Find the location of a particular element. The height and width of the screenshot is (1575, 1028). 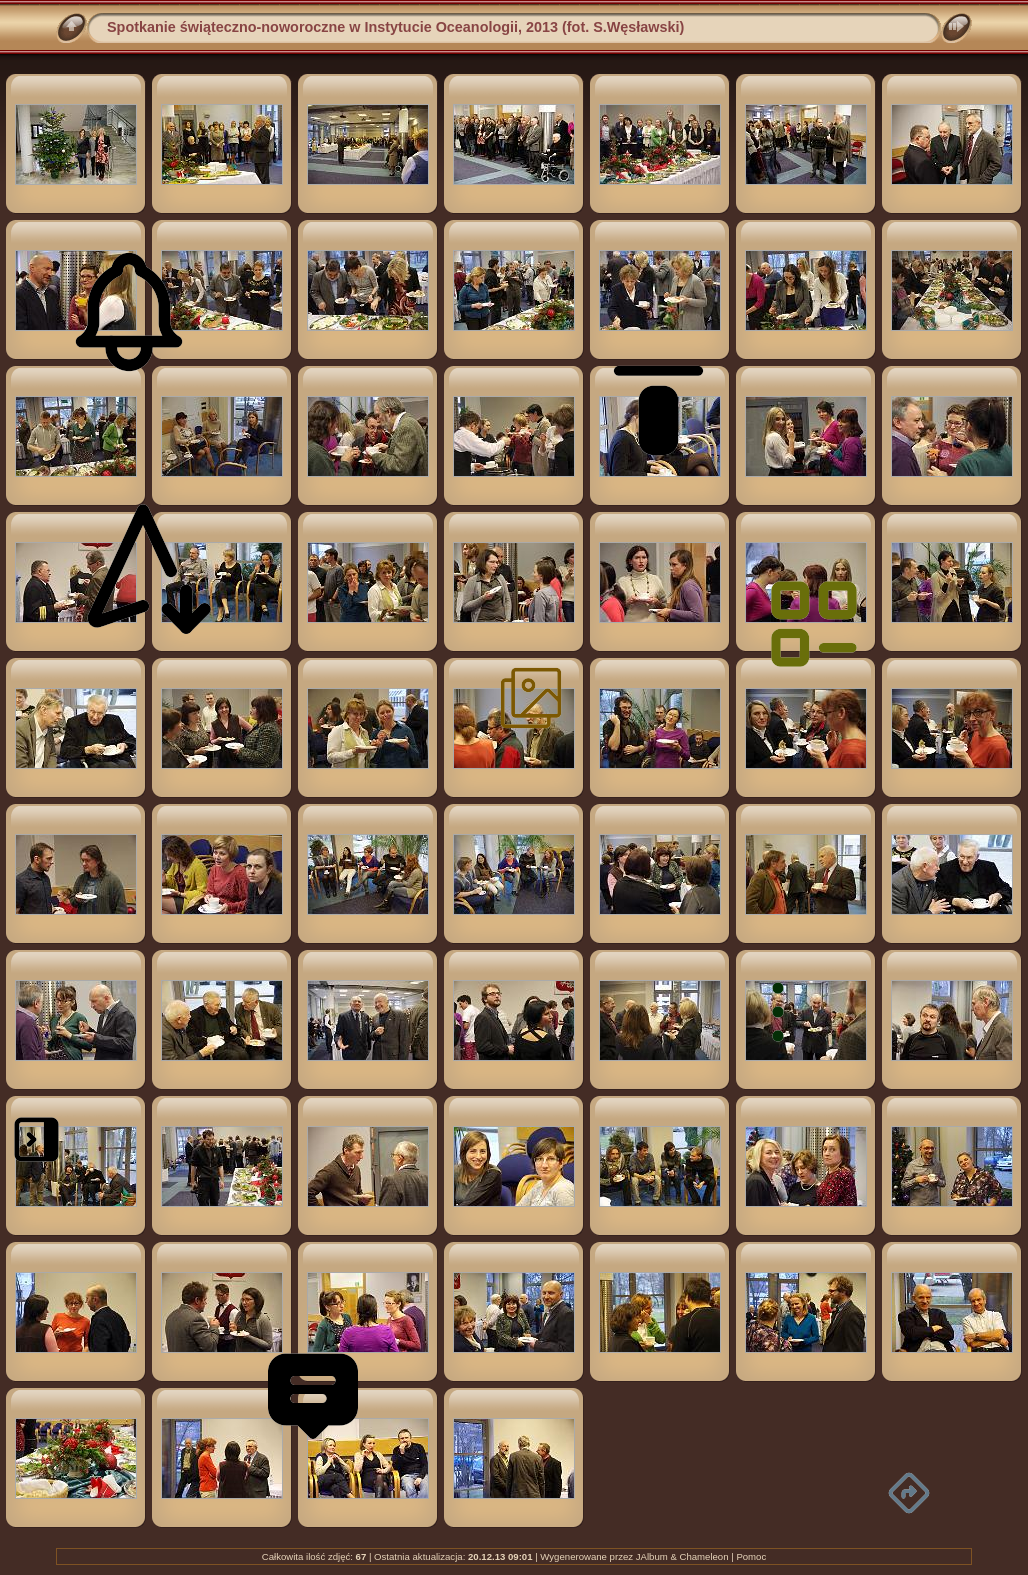

open more options menu is located at coordinates (778, 1012).